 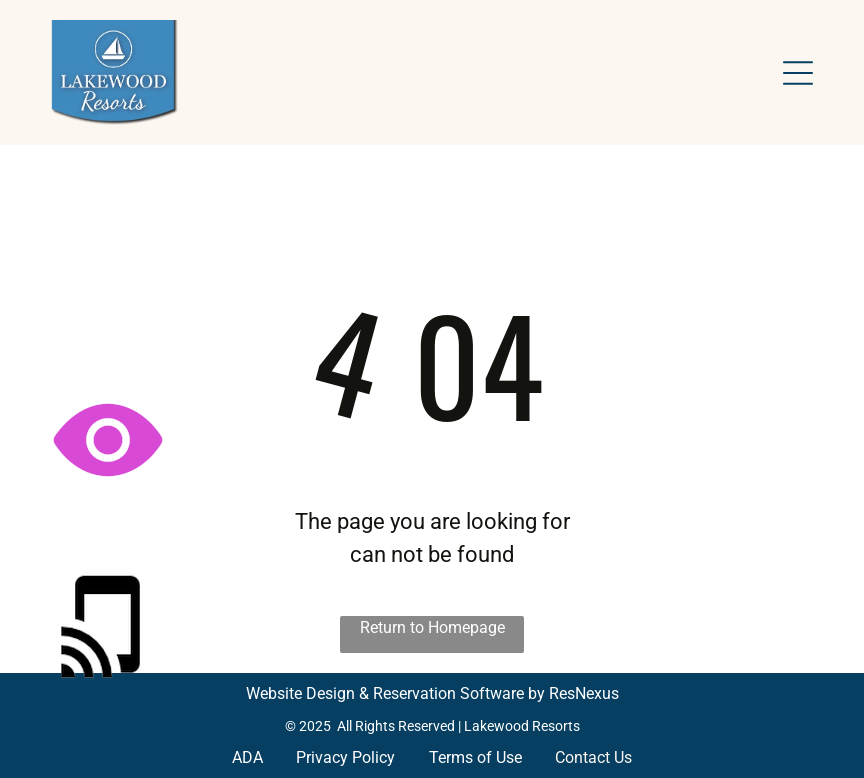 I want to click on tap to connect to a nearby device, so click(x=107, y=626).